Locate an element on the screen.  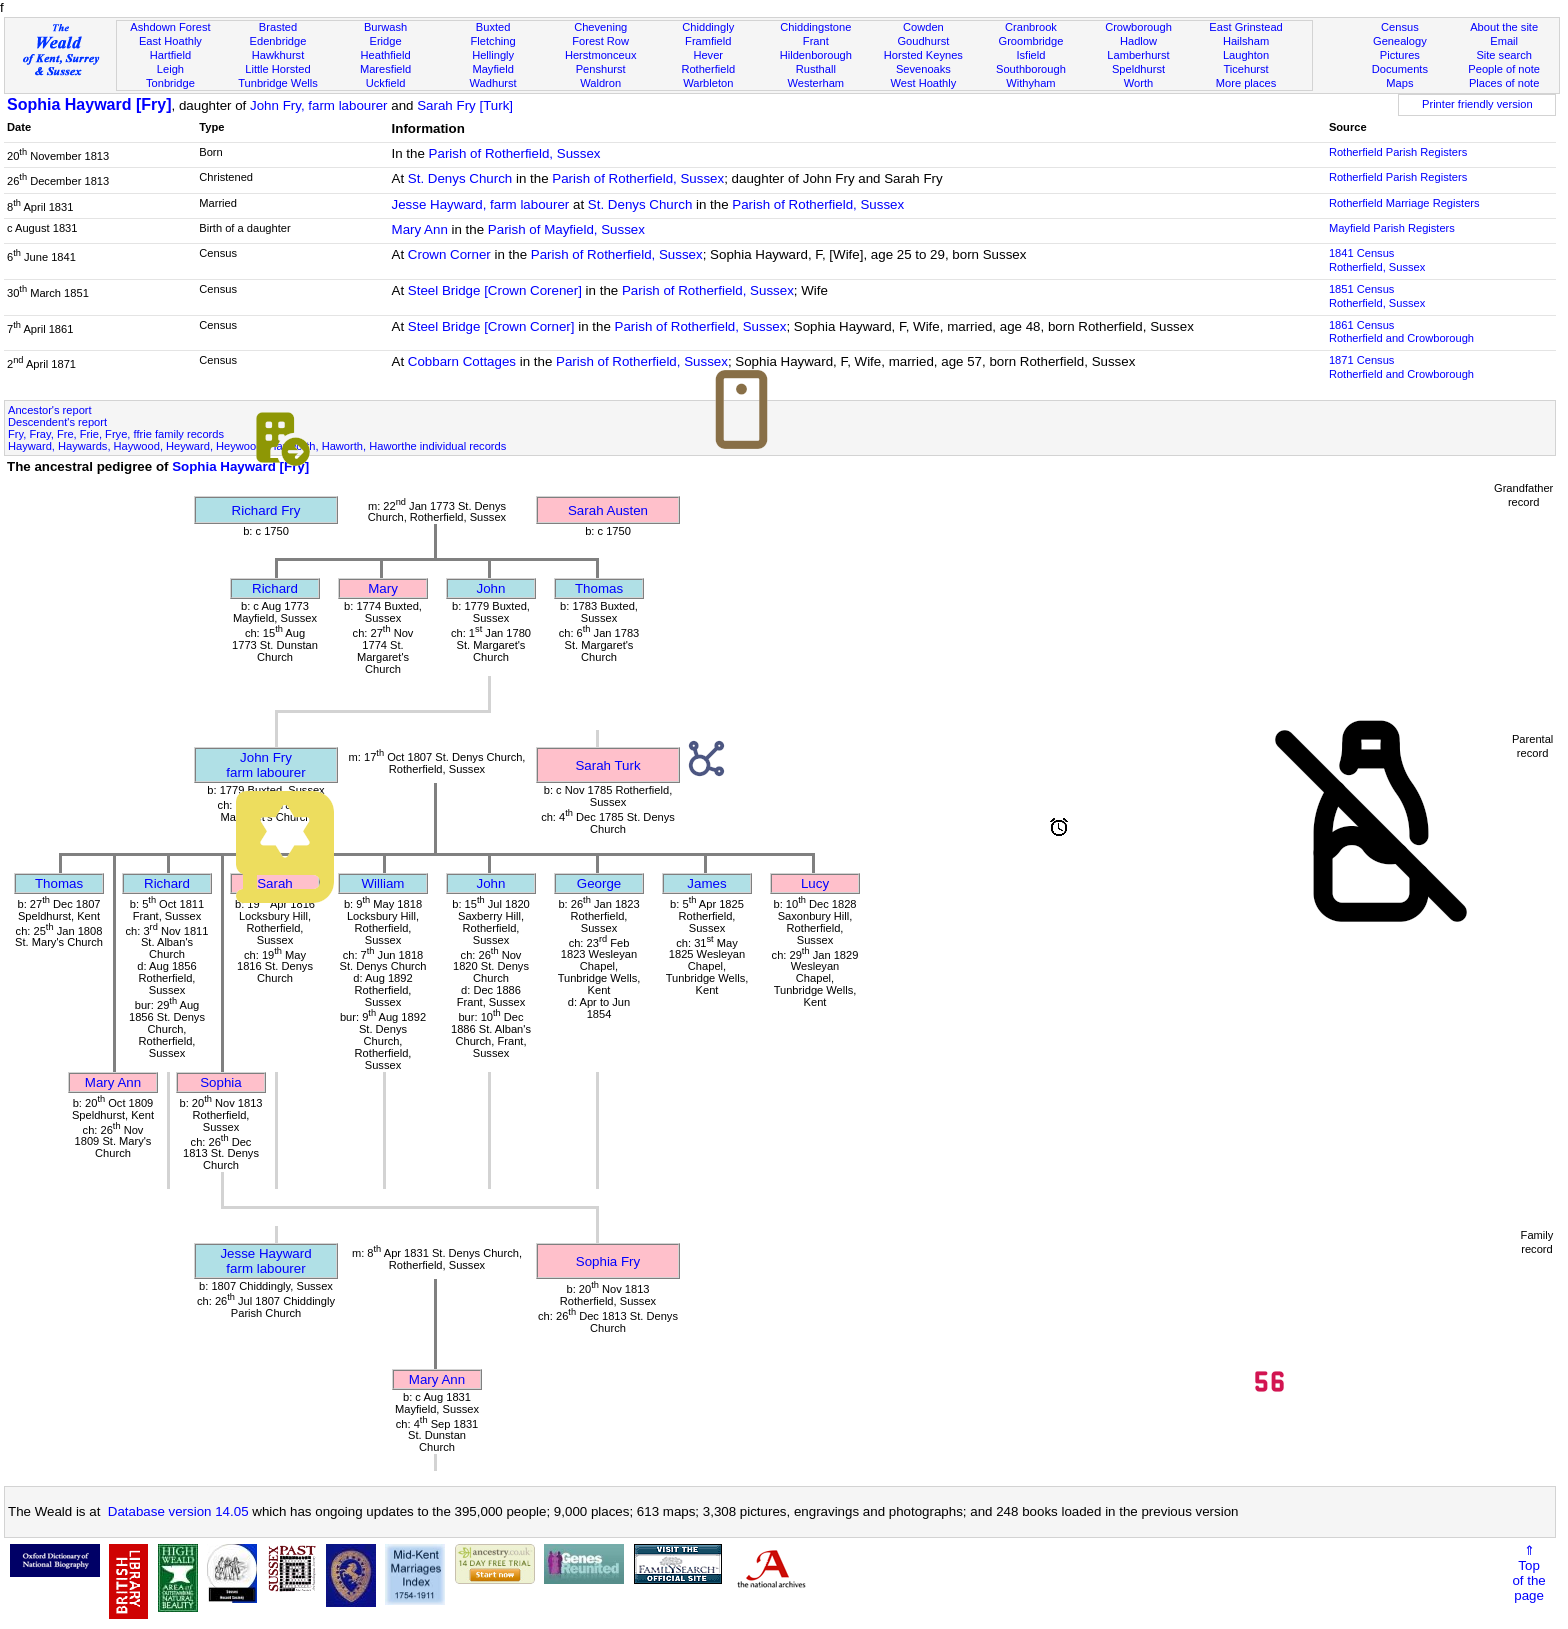
indicates bottles are not permitted is located at coordinates (1371, 826).